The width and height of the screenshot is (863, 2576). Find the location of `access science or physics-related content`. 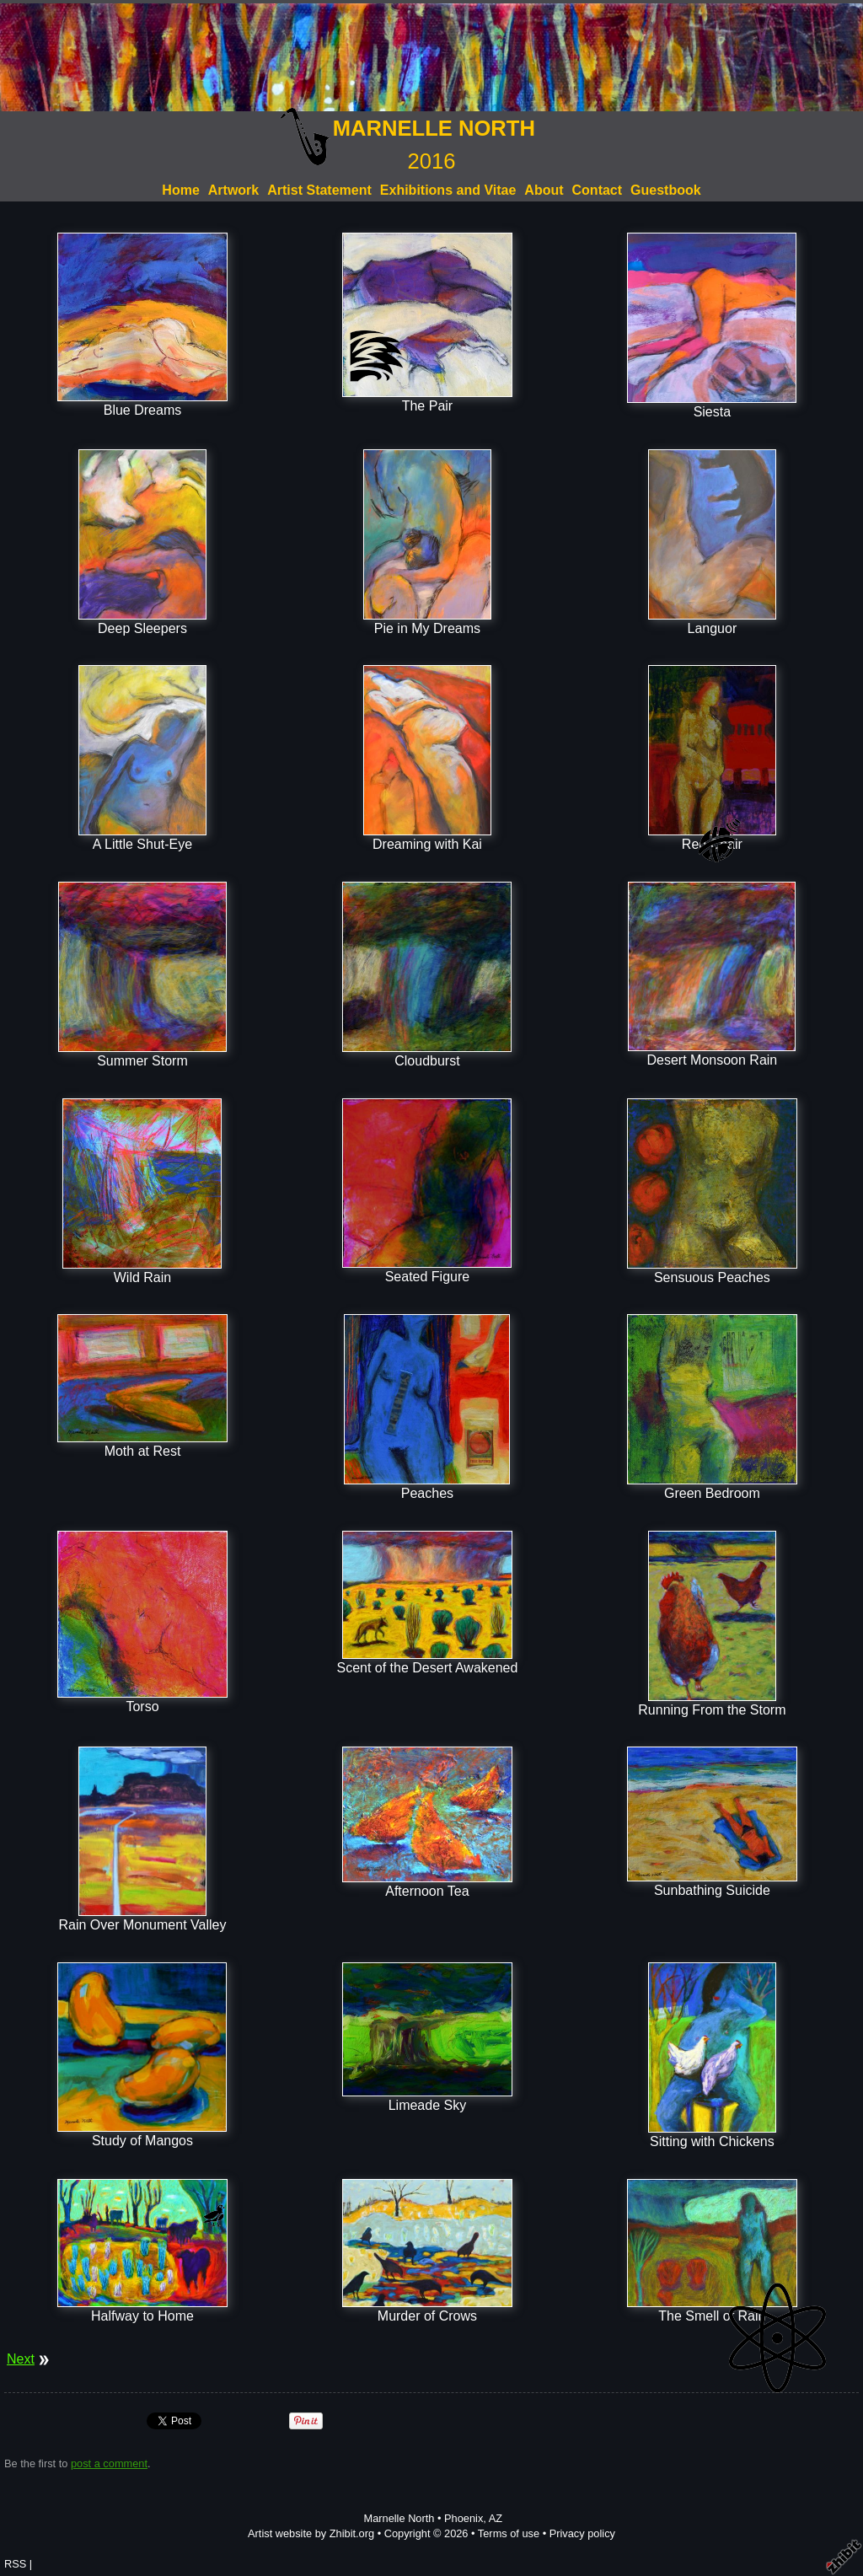

access science or physics-related content is located at coordinates (777, 2337).